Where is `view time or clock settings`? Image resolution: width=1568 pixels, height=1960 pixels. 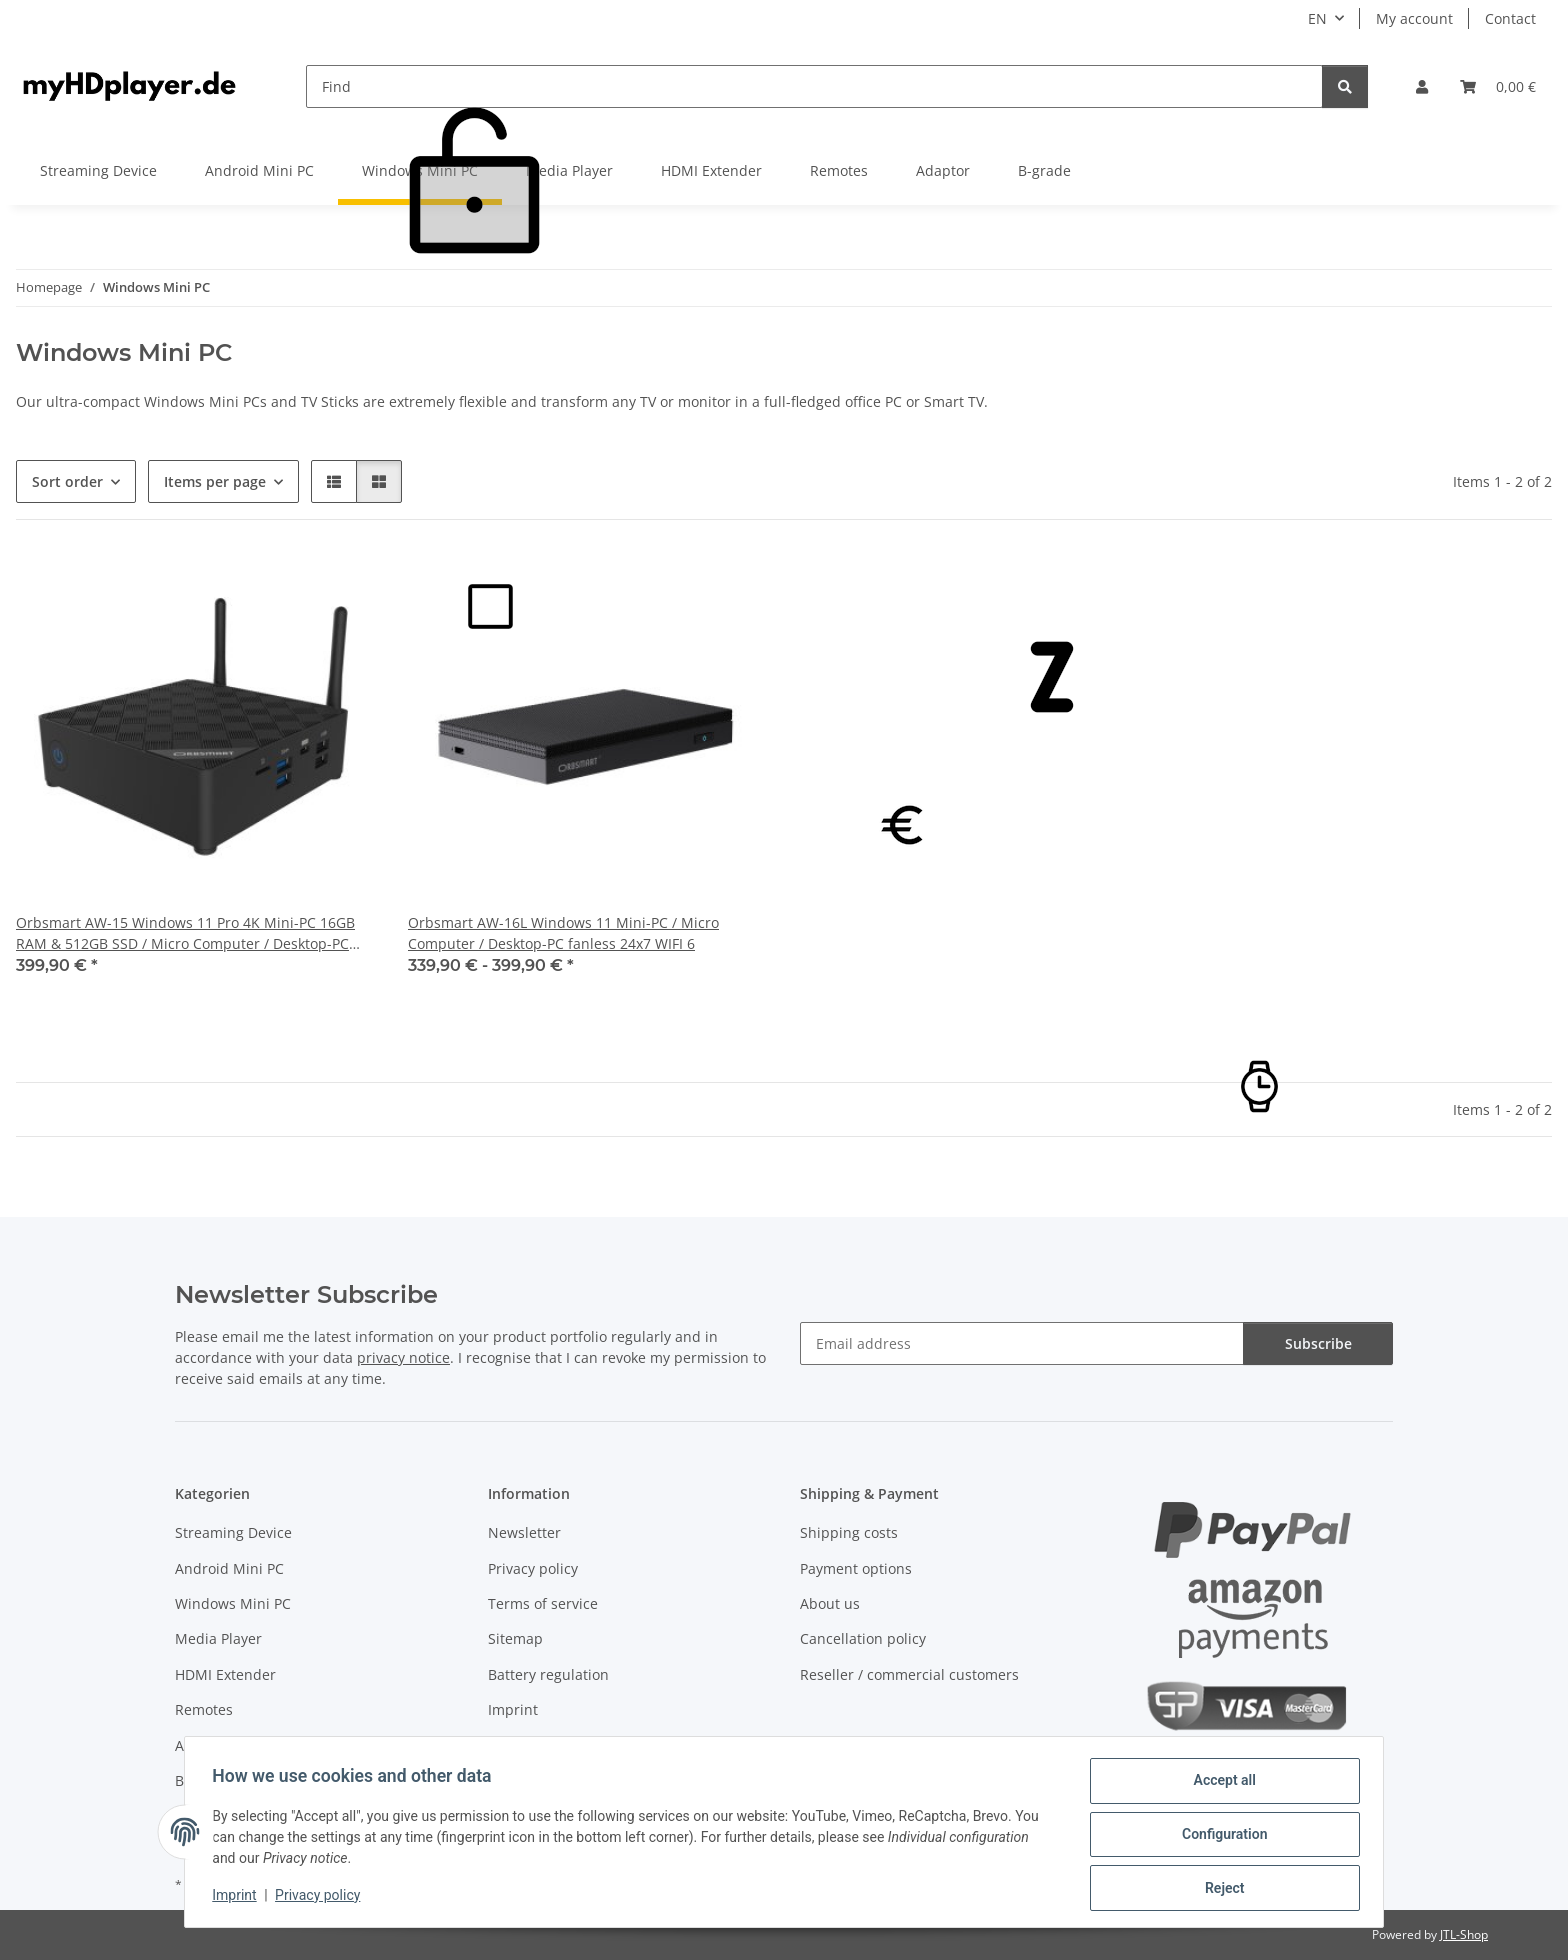
view time or clock settings is located at coordinates (1259, 1086).